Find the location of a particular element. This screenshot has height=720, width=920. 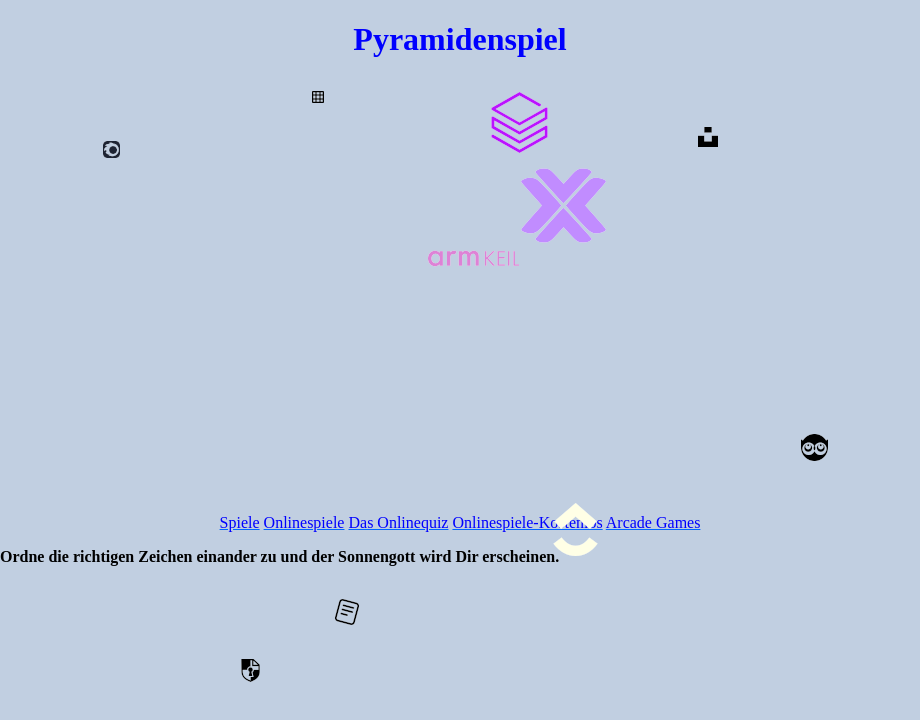

open cryptpad secure document editor is located at coordinates (250, 670).